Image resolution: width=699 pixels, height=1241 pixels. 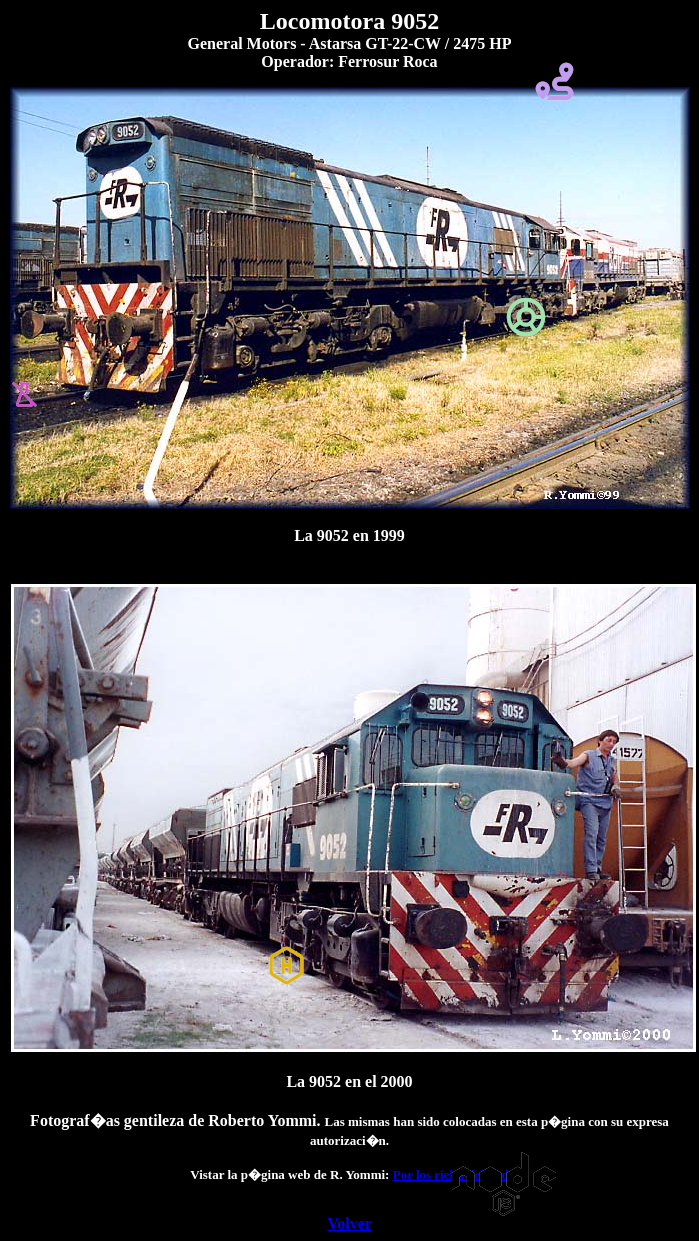 I want to click on indicates a hospital or medical facility, so click(x=286, y=965).